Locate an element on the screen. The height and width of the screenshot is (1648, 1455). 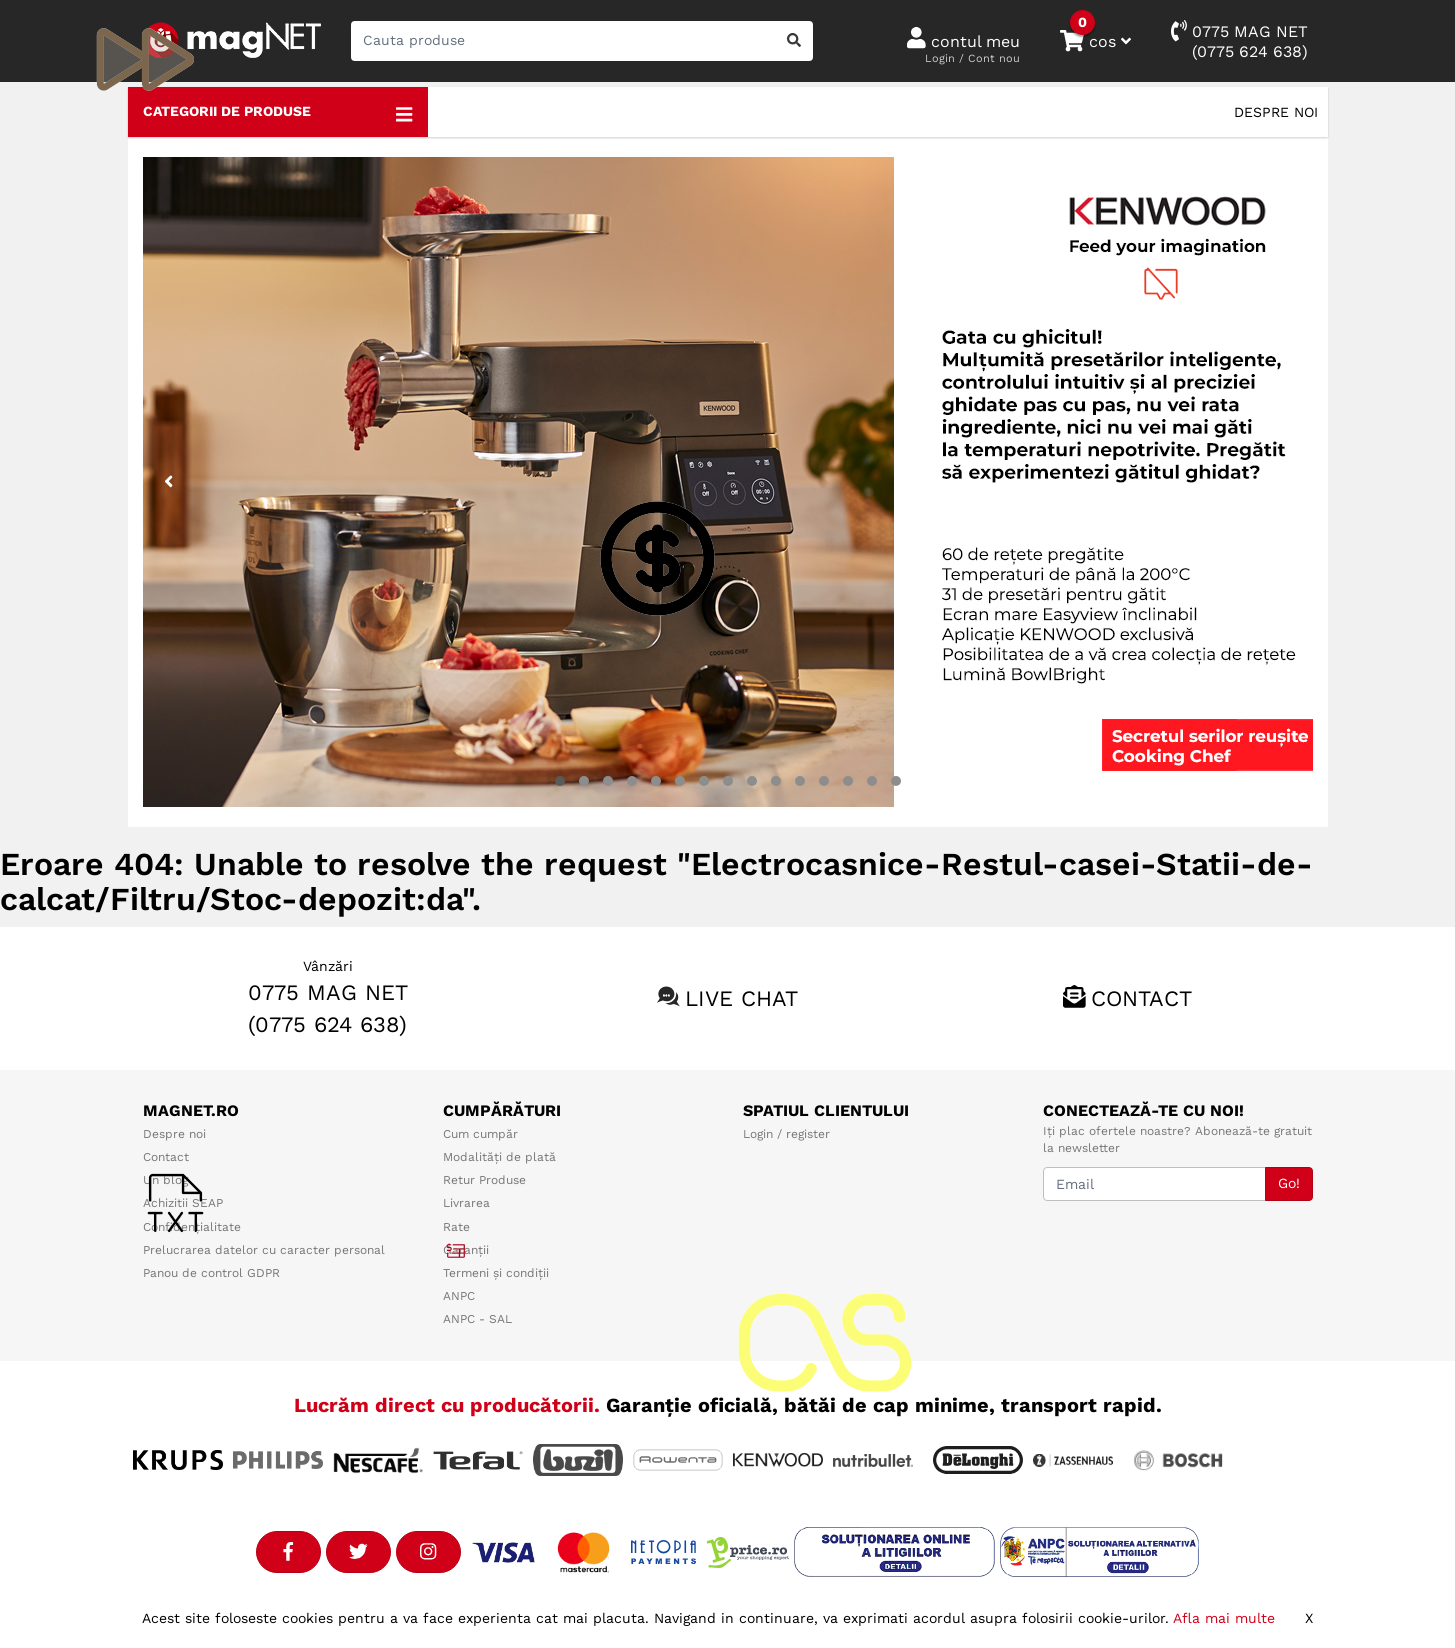
skip forward in media playback is located at coordinates (138, 59).